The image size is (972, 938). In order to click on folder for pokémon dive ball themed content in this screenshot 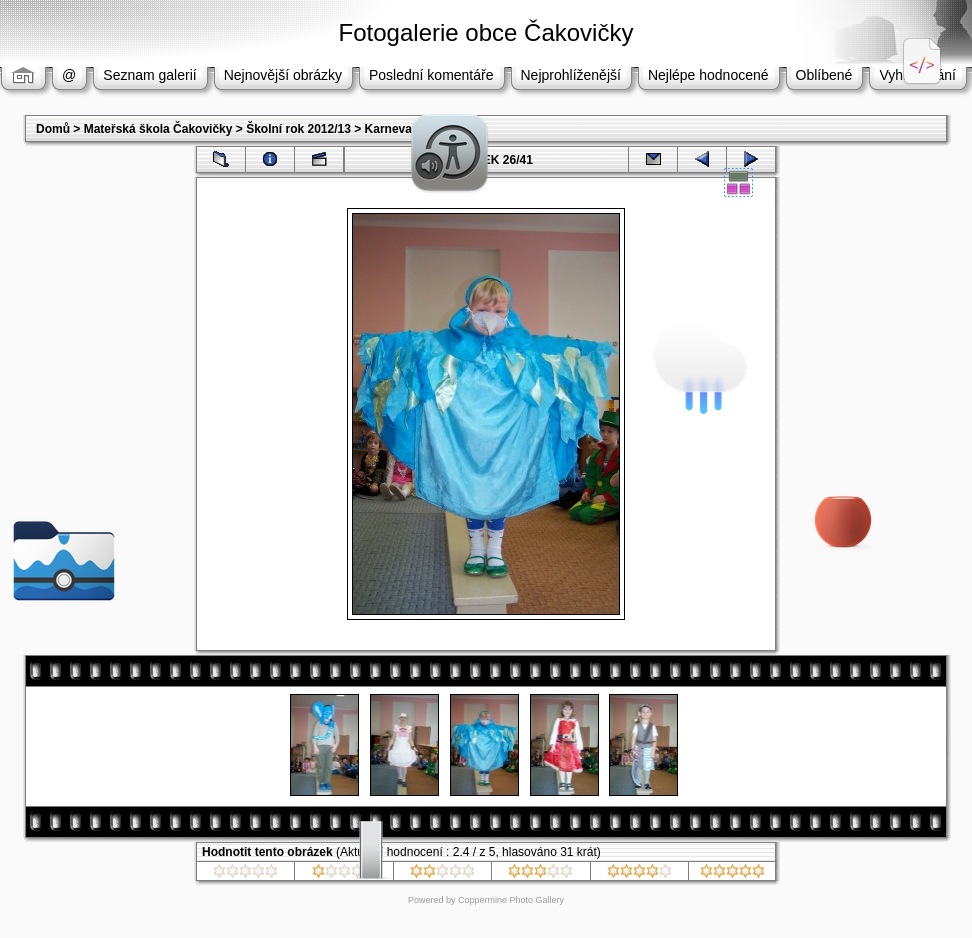, I will do `click(63, 563)`.